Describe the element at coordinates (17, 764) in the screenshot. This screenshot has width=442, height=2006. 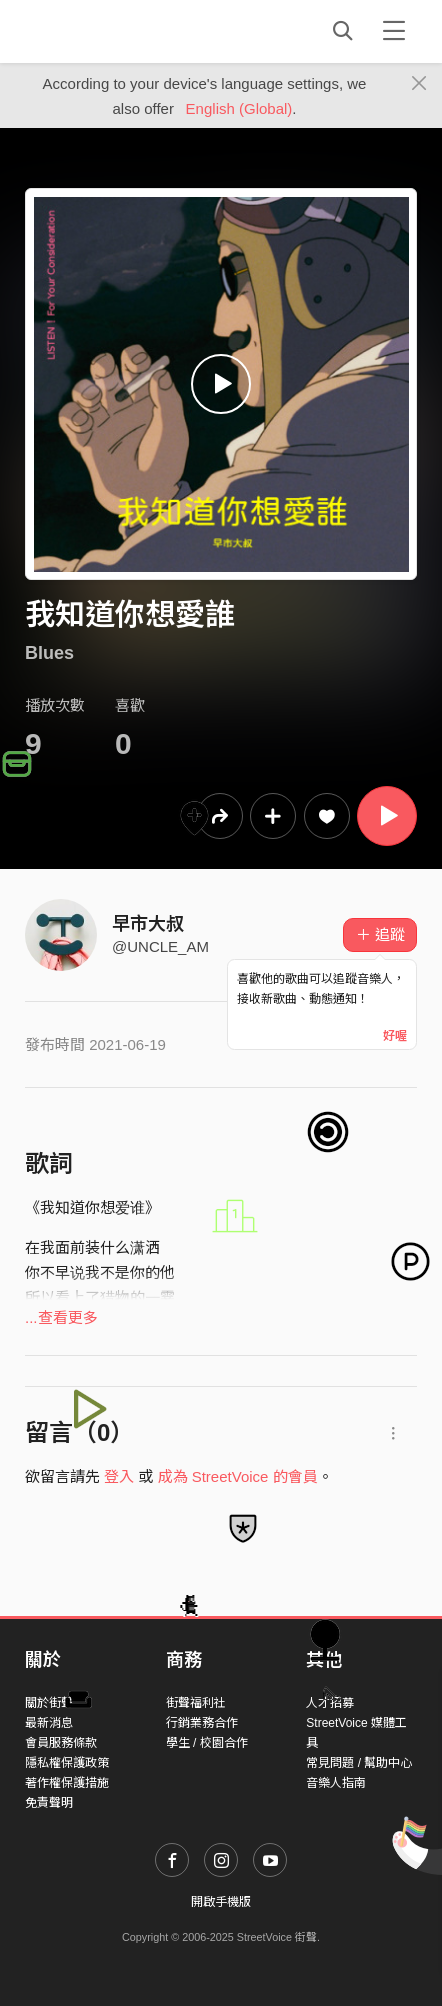
I see `airpods case battery or connection status` at that location.